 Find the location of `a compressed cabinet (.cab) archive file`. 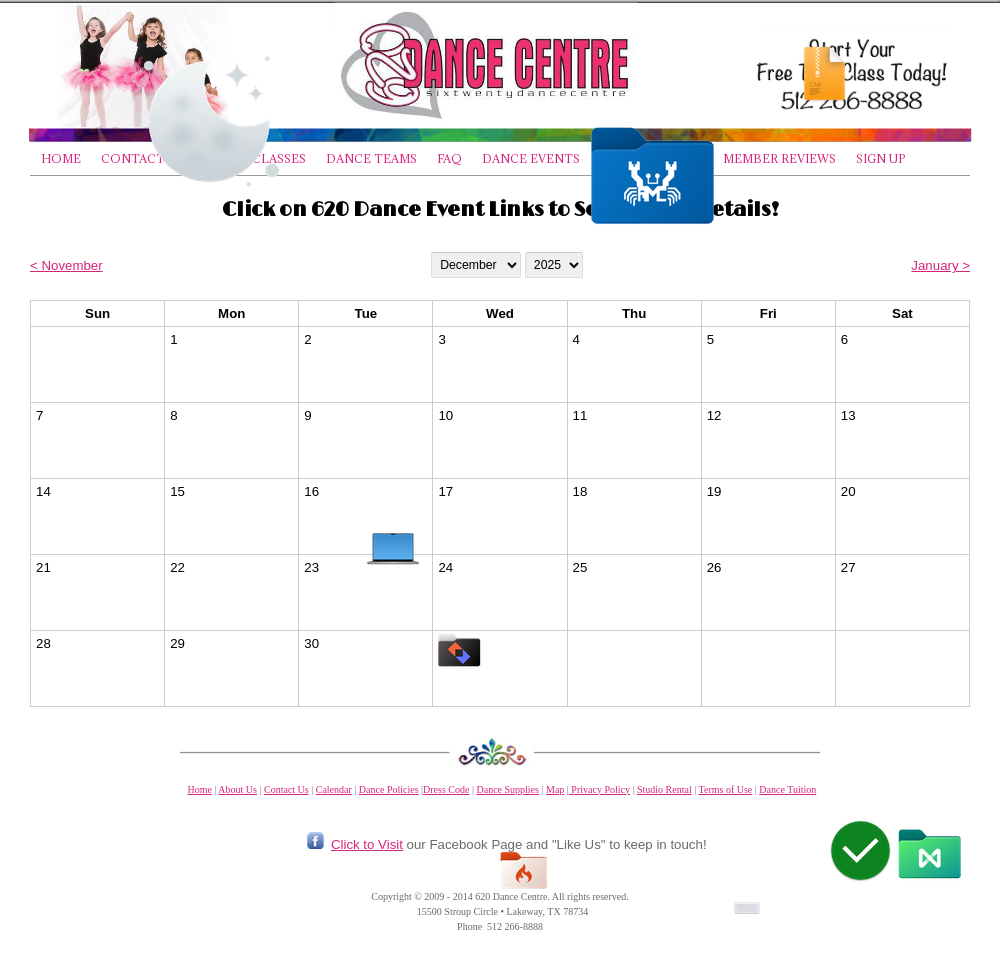

a compressed cabinet (.cab) archive file is located at coordinates (824, 74).